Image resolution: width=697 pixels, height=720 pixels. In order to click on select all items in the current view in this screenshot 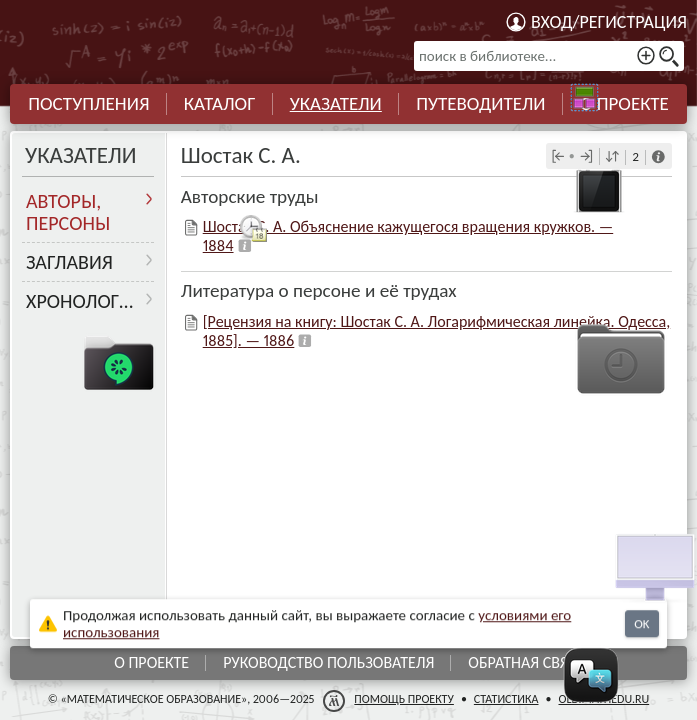, I will do `click(584, 97)`.